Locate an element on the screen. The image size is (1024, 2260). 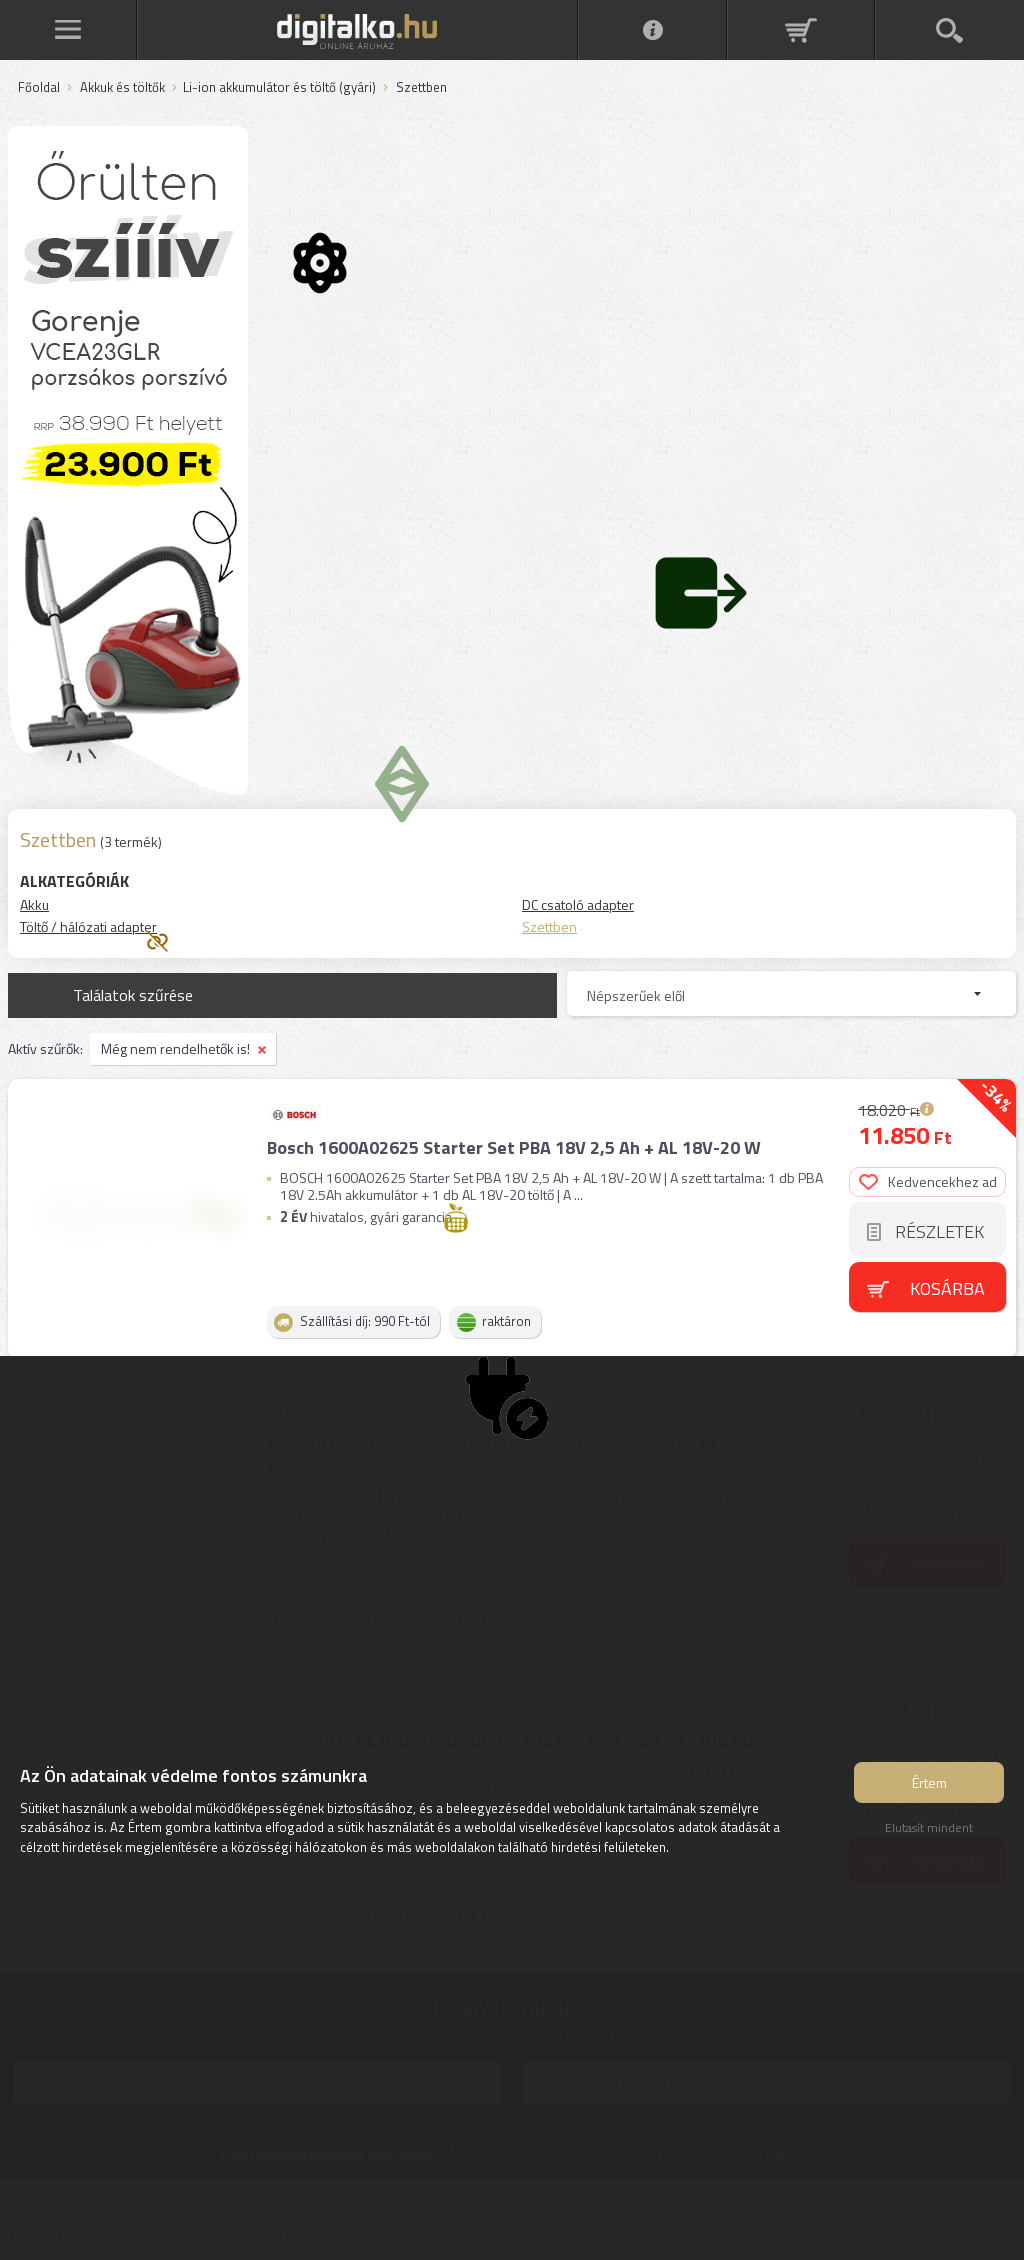
log out of your account is located at coordinates (701, 593).